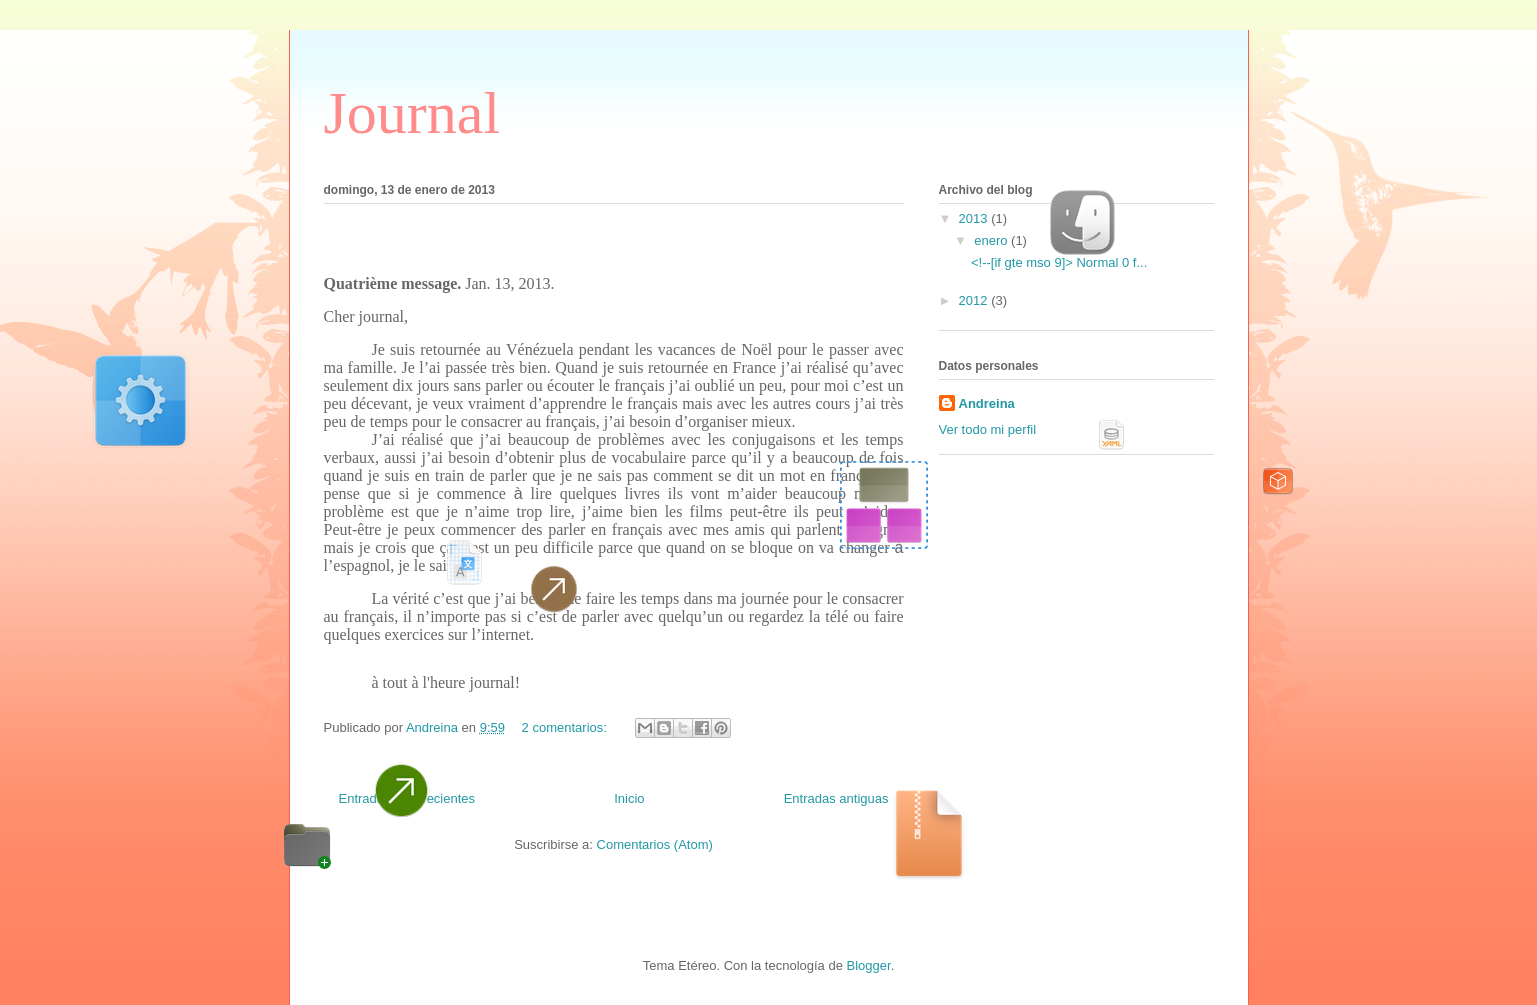 The height and width of the screenshot is (1005, 1537). What do you see at coordinates (1111, 434) in the screenshot?
I see `a yaml configuration file` at bounding box center [1111, 434].